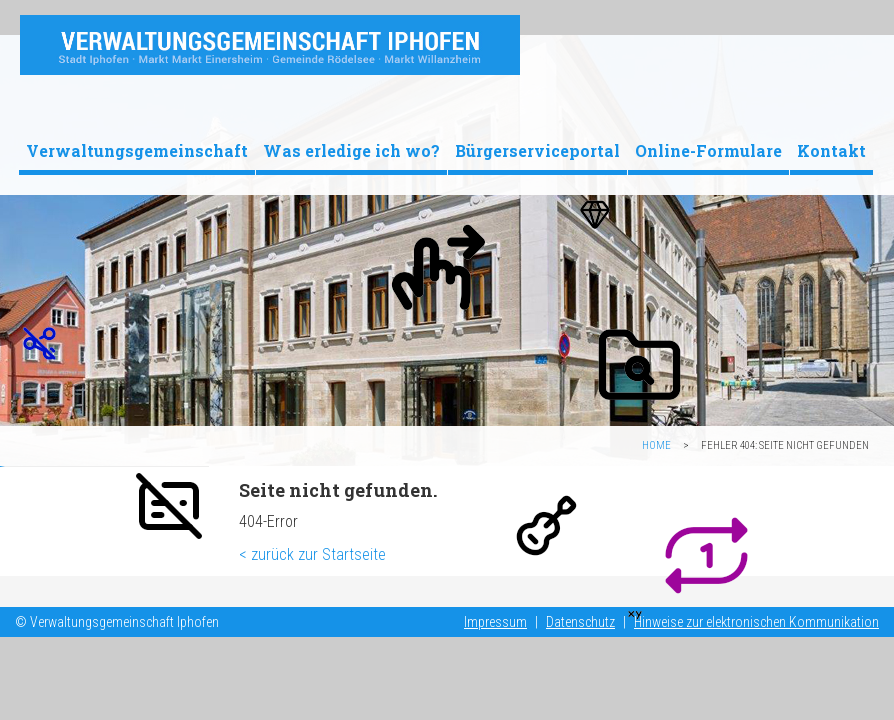  Describe the element at coordinates (169, 506) in the screenshot. I see `turn off closed captions` at that location.